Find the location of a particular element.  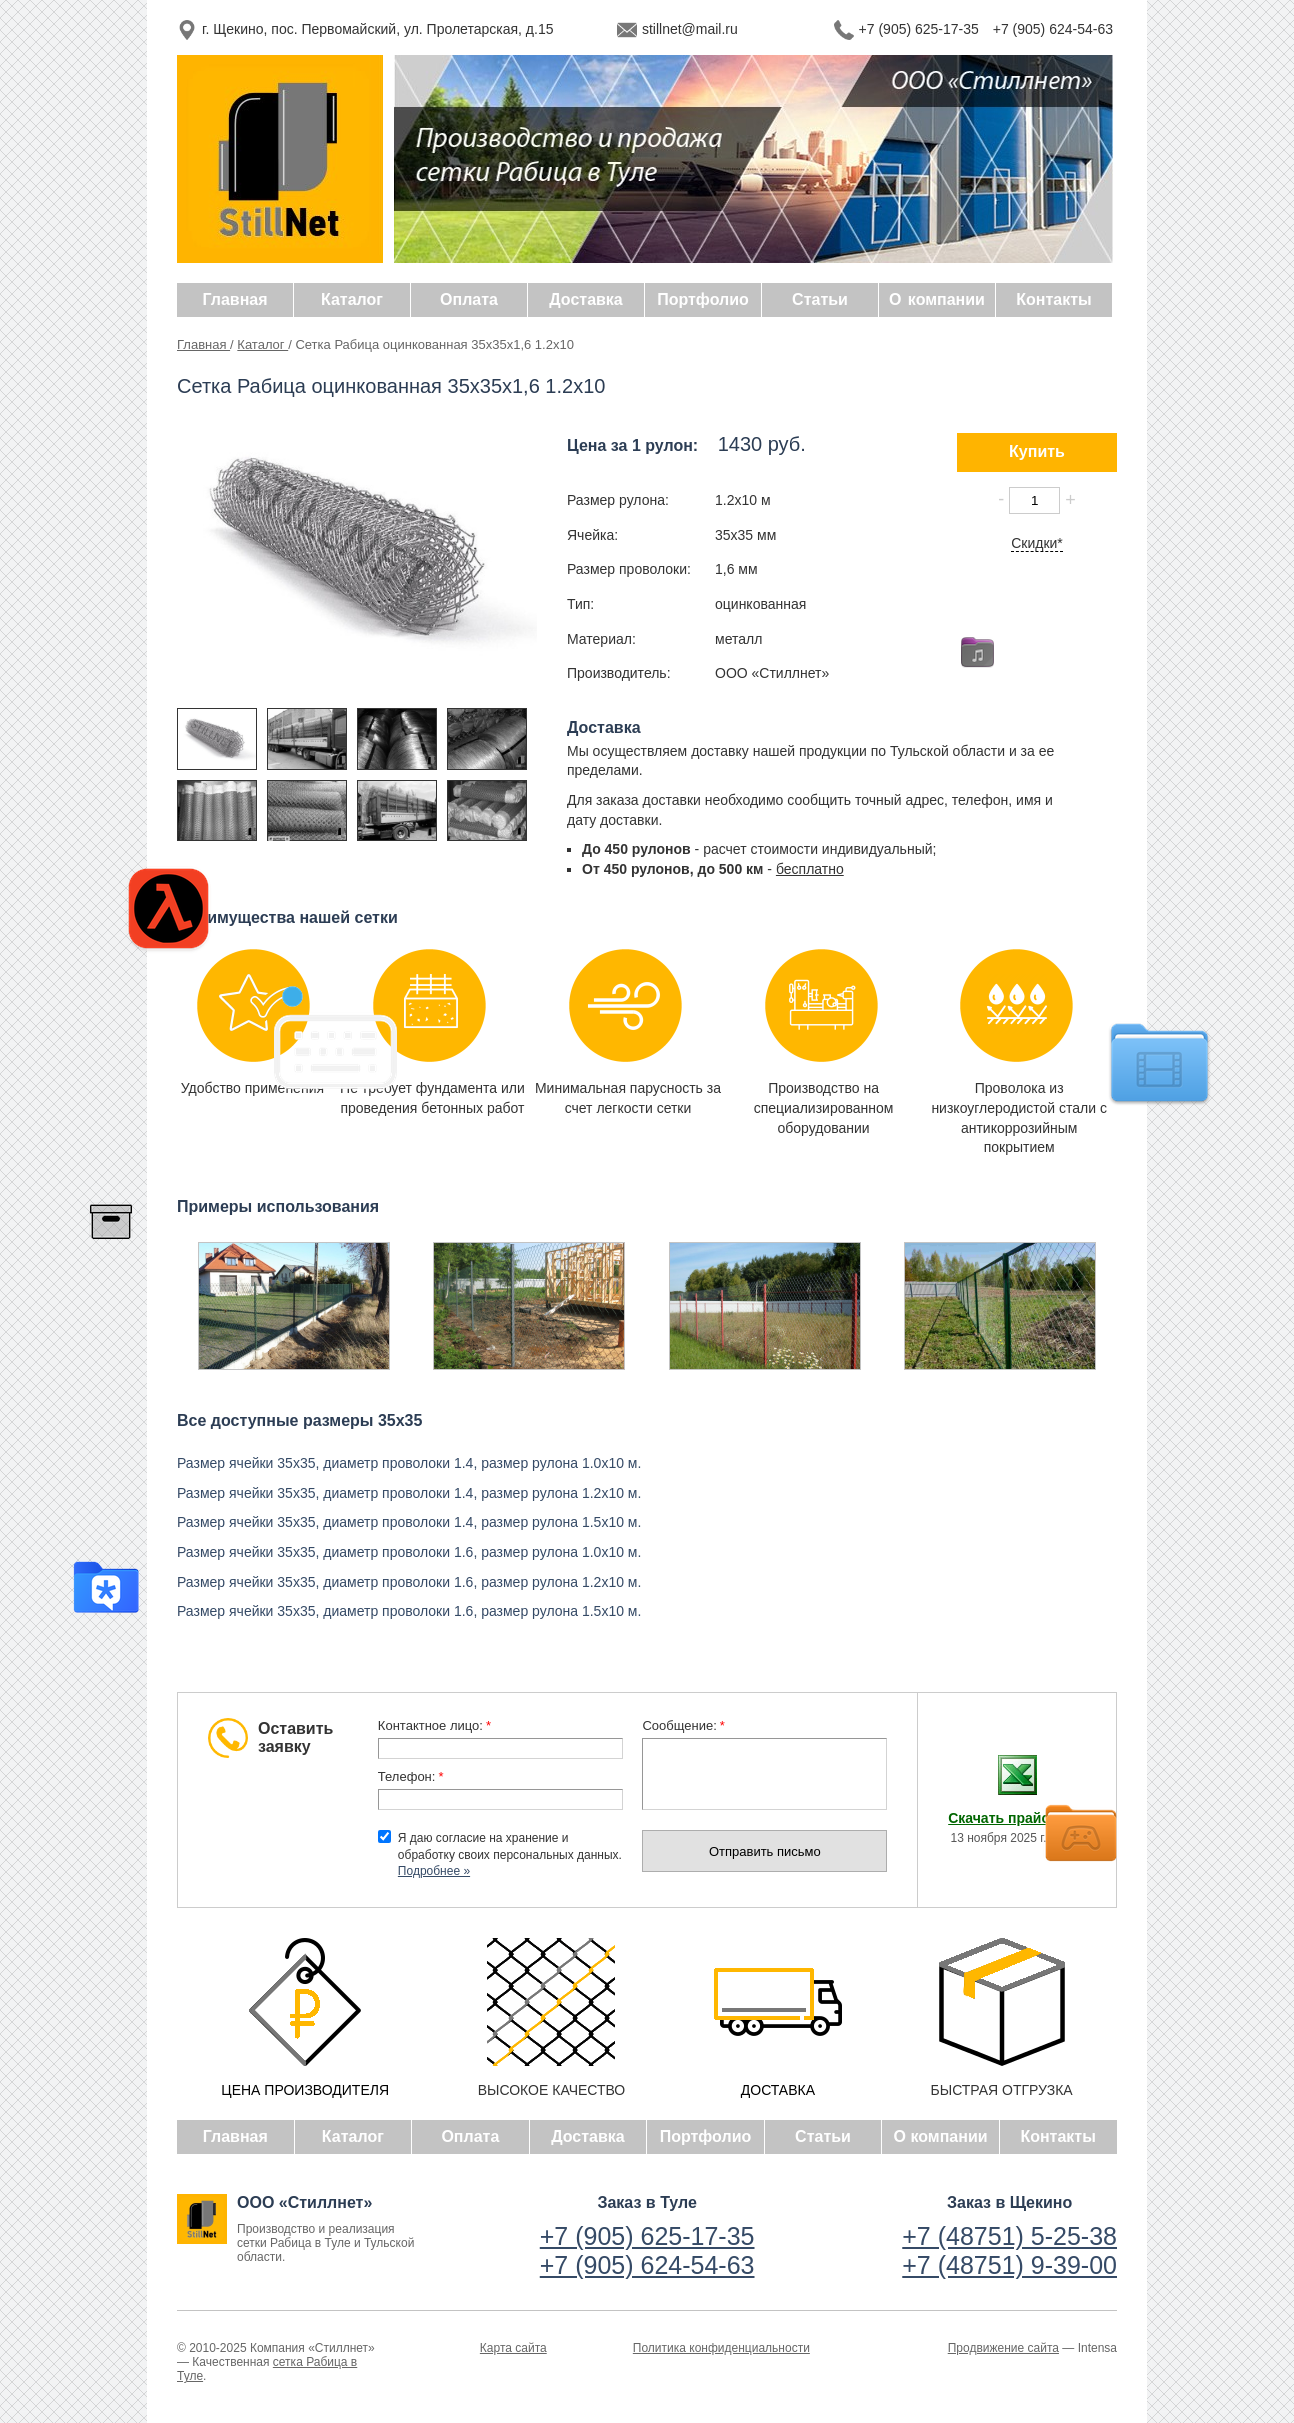

open your games folder is located at coordinates (1081, 1833).